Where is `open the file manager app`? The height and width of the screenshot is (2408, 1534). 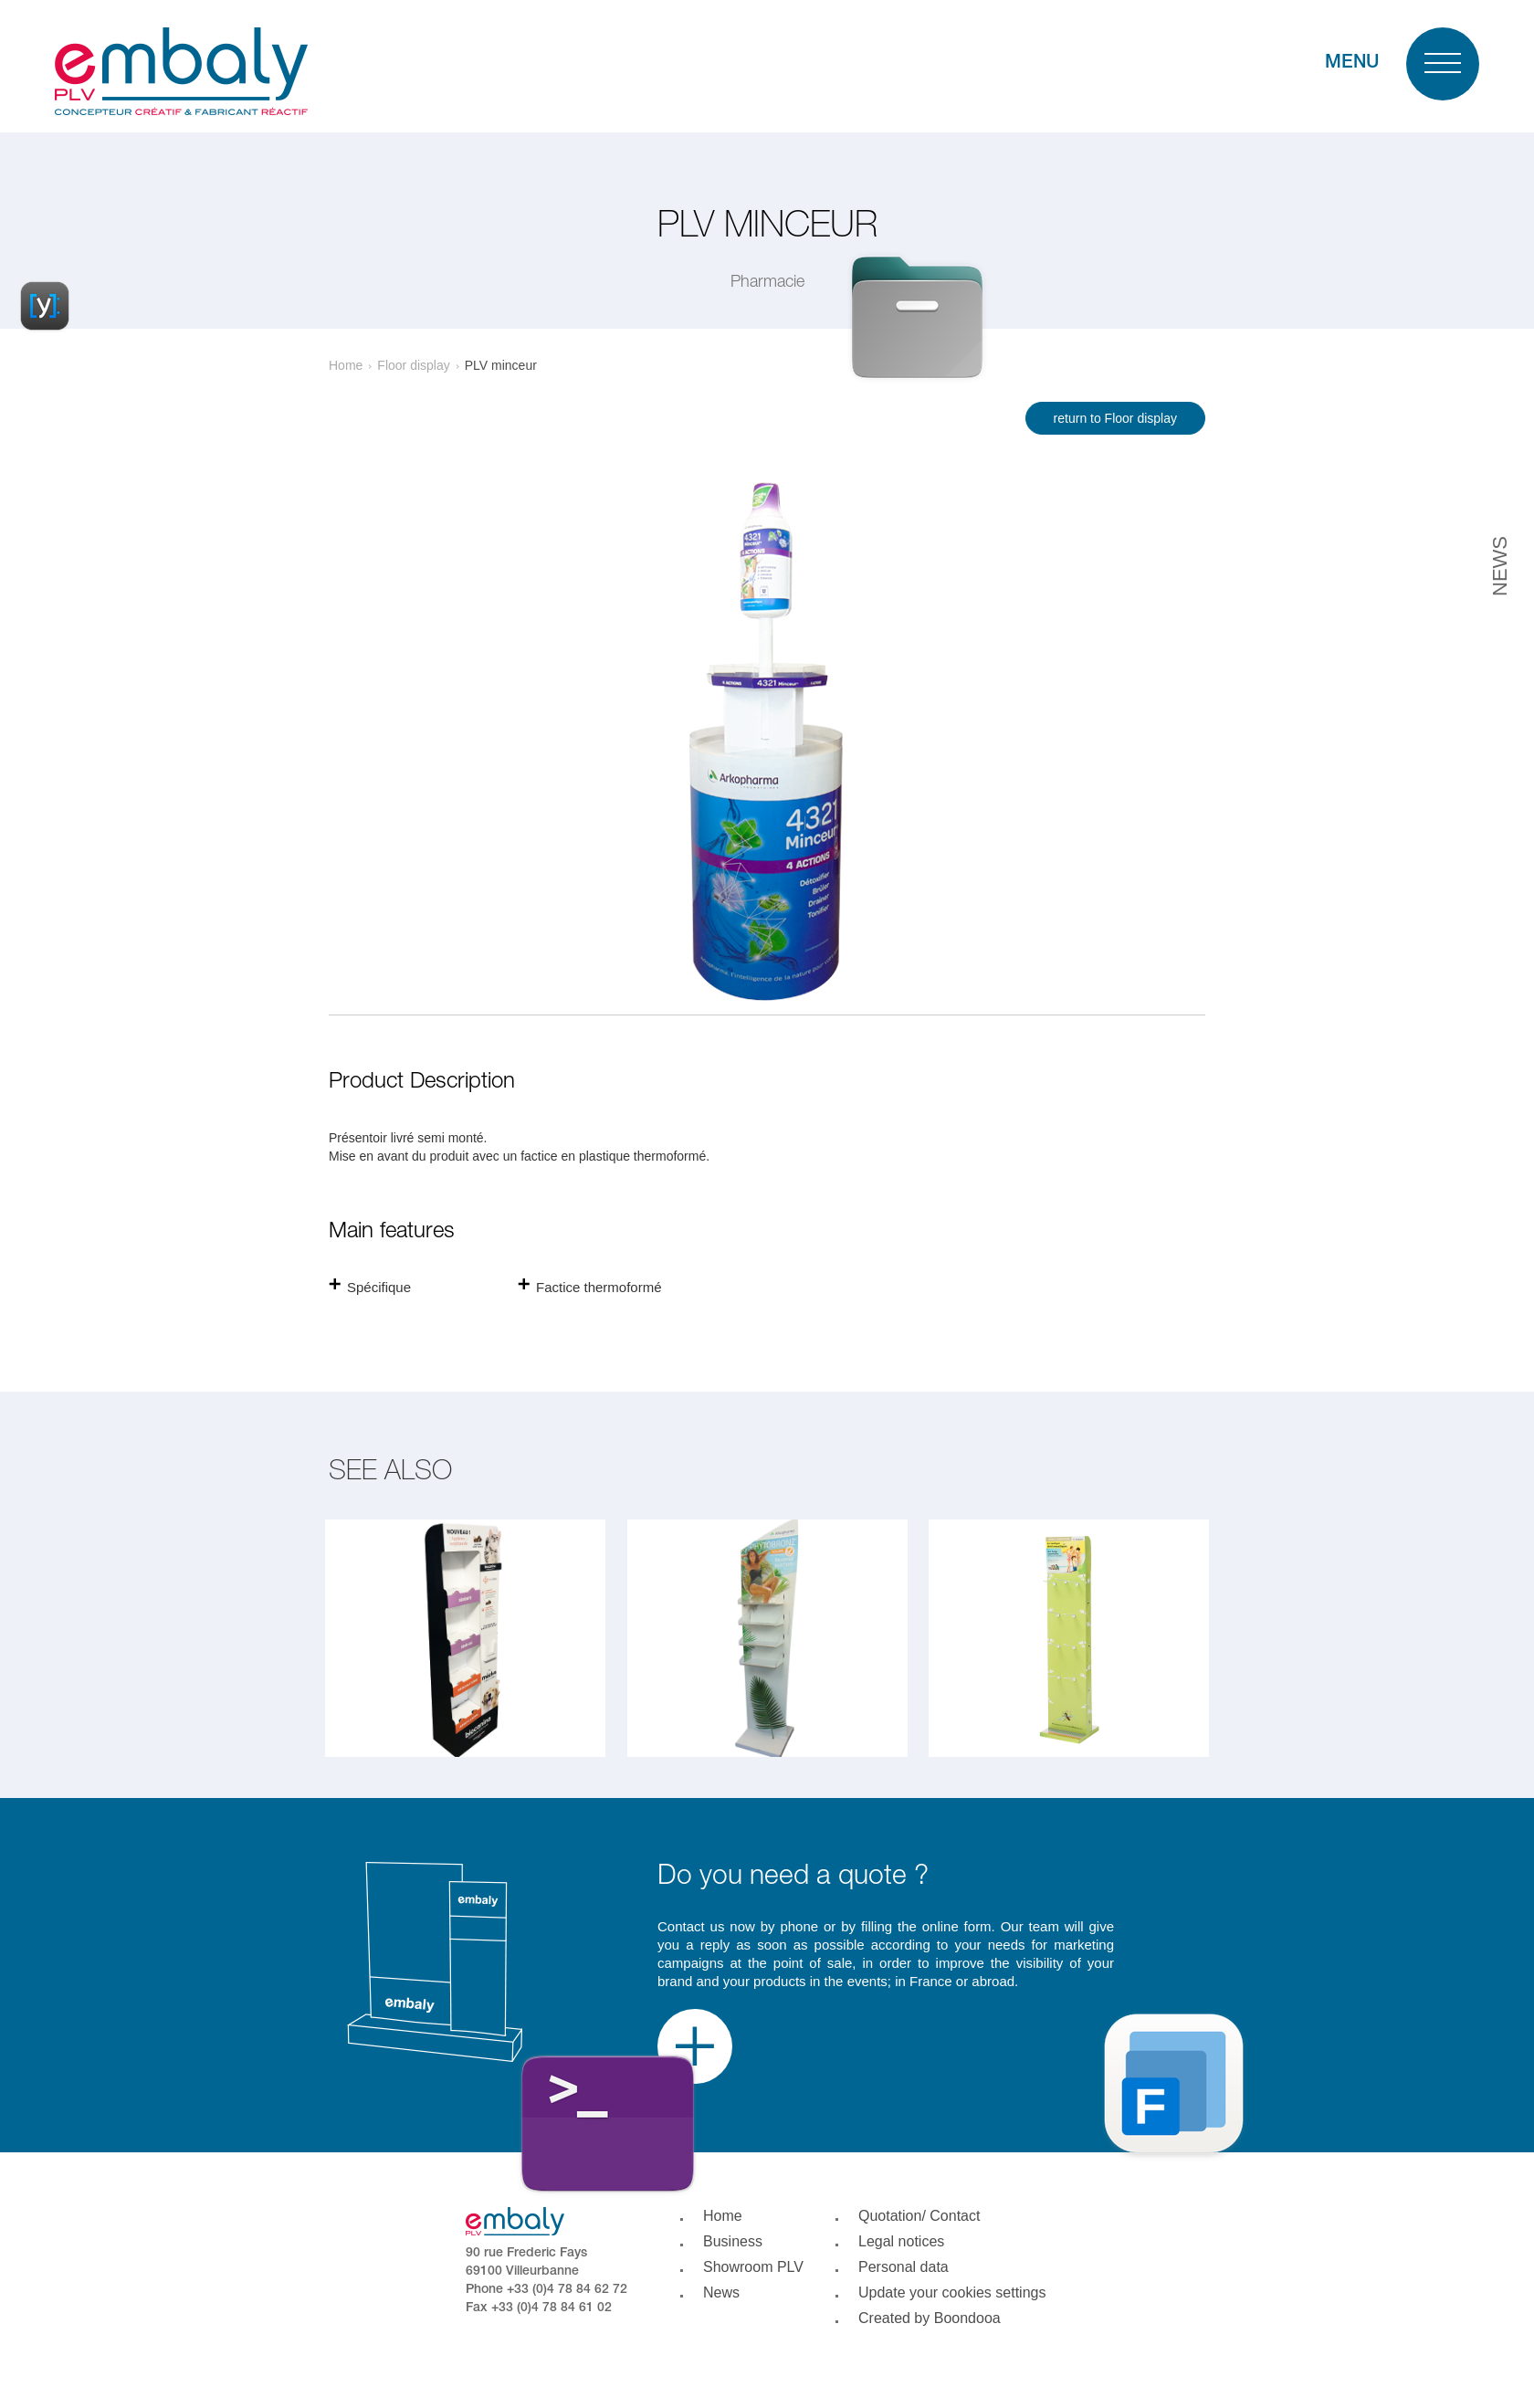
open the file manager app is located at coordinates (917, 317).